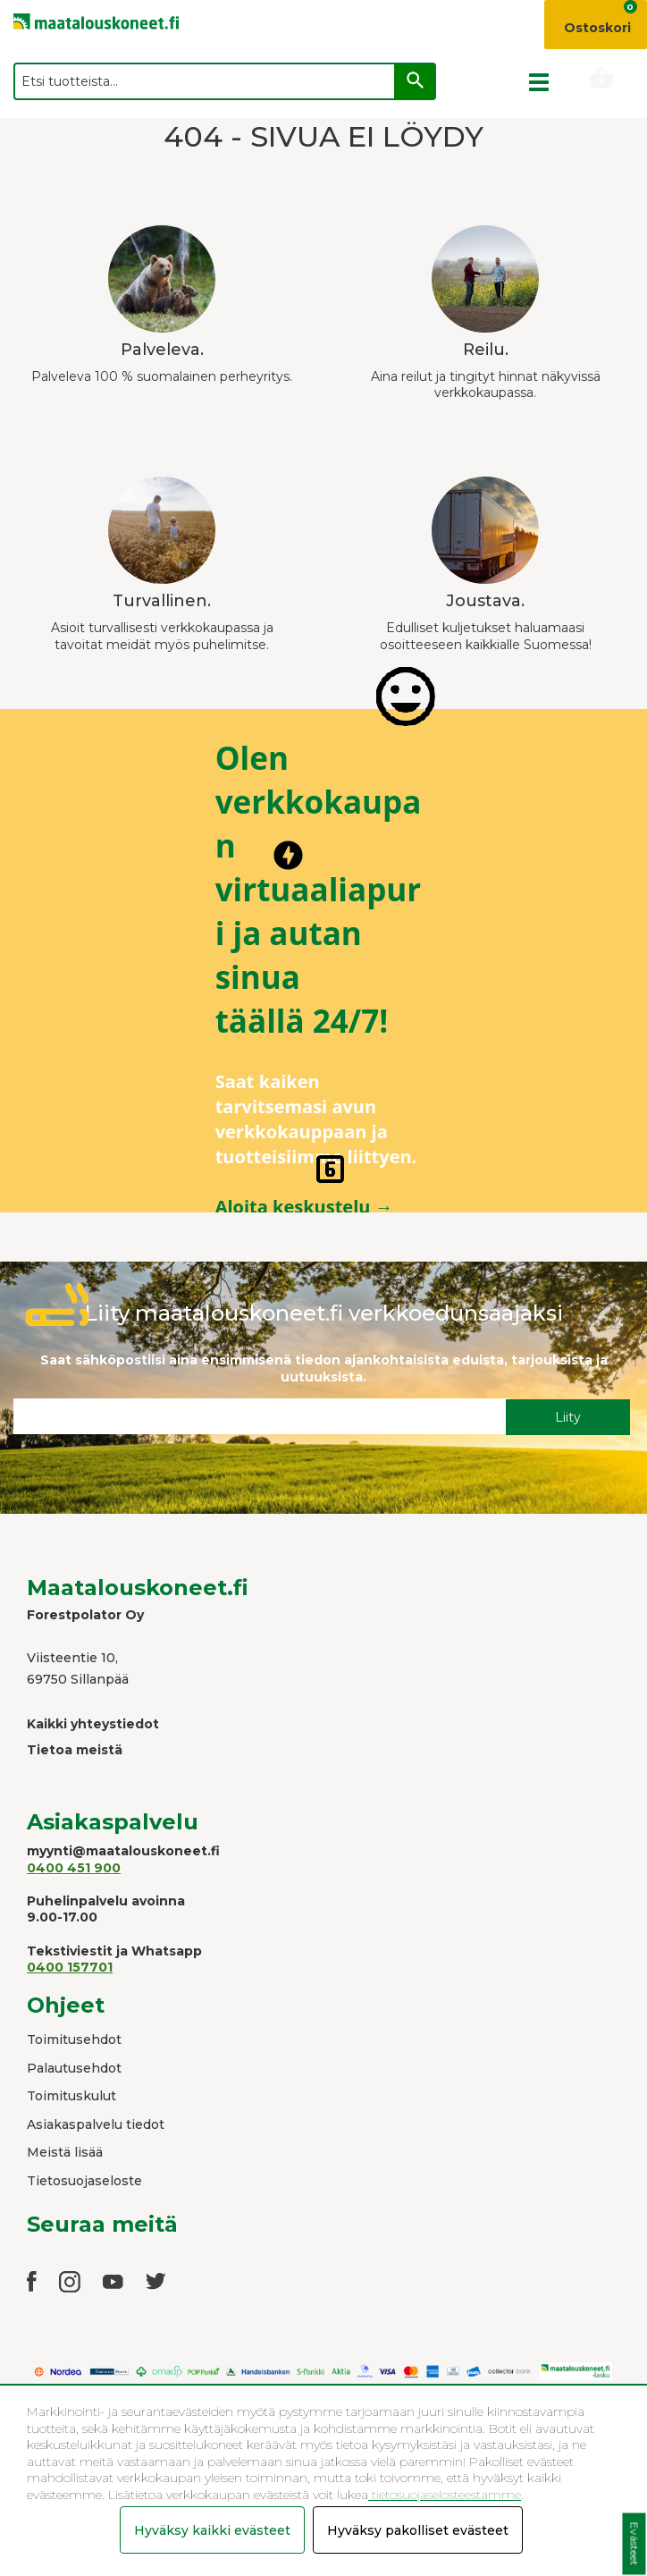 Image resolution: width=647 pixels, height=2576 pixels. What do you see at coordinates (288, 855) in the screenshot?
I see `indicates offline or cached content available` at bounding box center [288, 855].